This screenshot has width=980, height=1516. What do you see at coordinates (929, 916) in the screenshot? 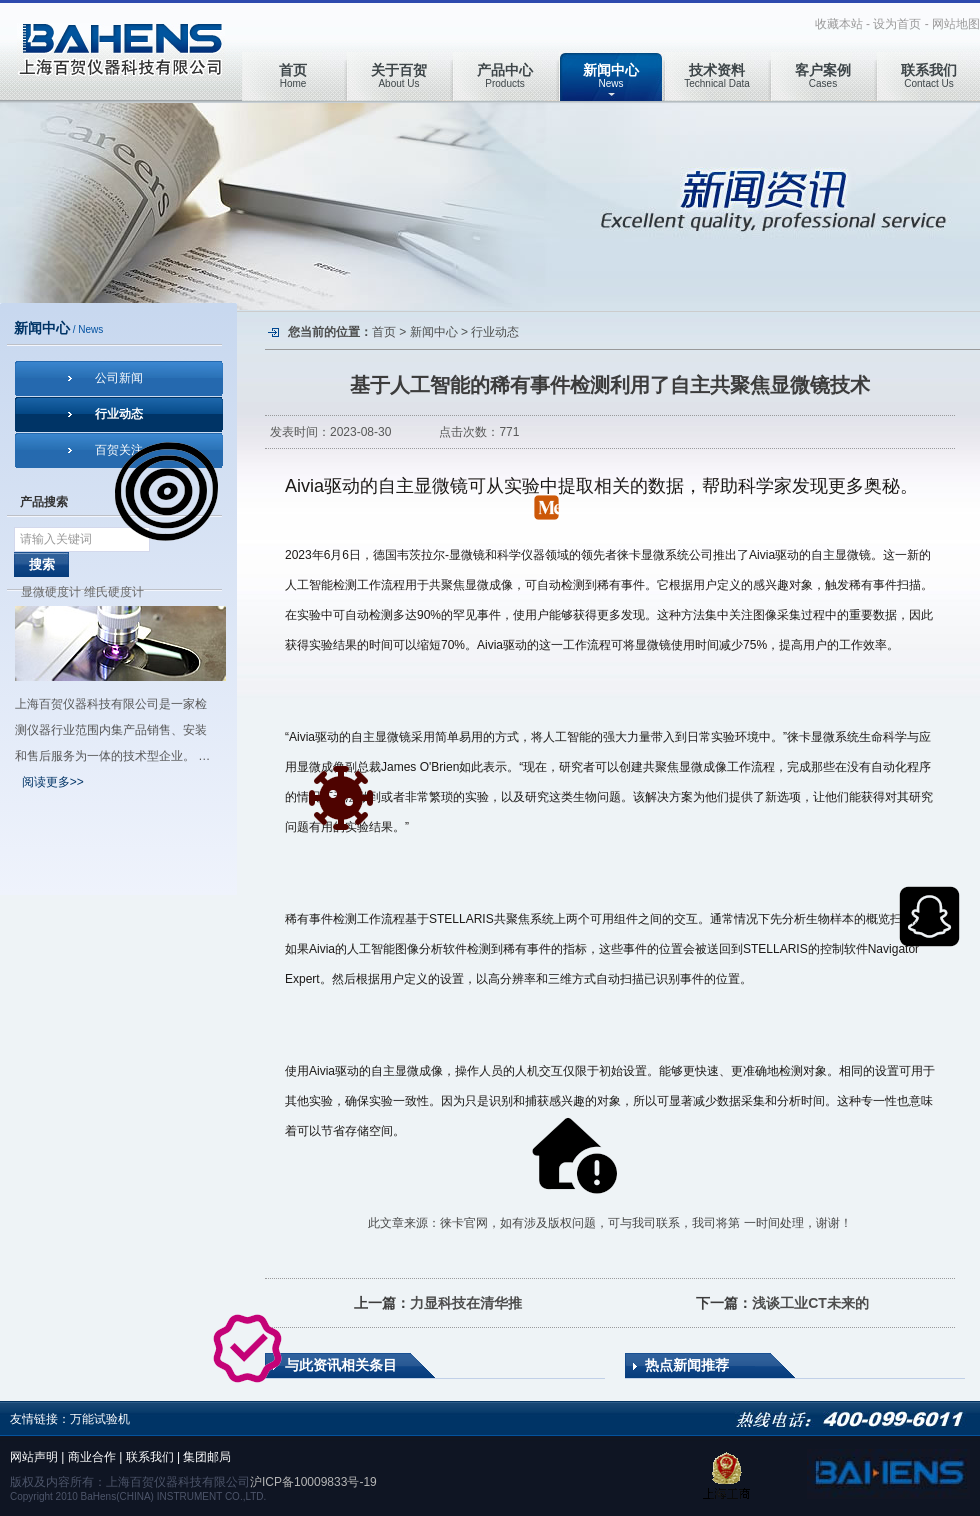
I see `open snapchat app` at bounding box center [929, 916].